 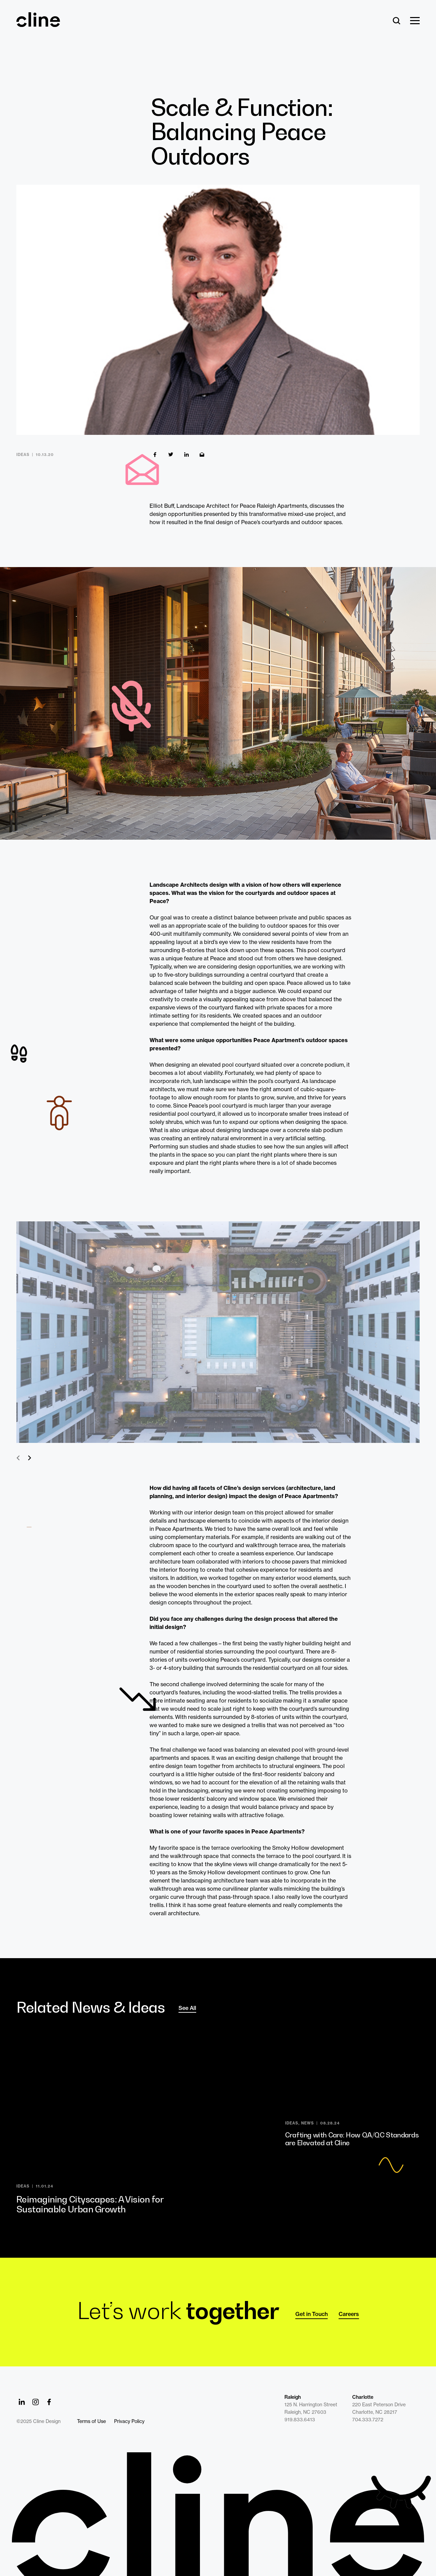 I want to click on insert a horizontal divider line, so click(x=29, y=1527).